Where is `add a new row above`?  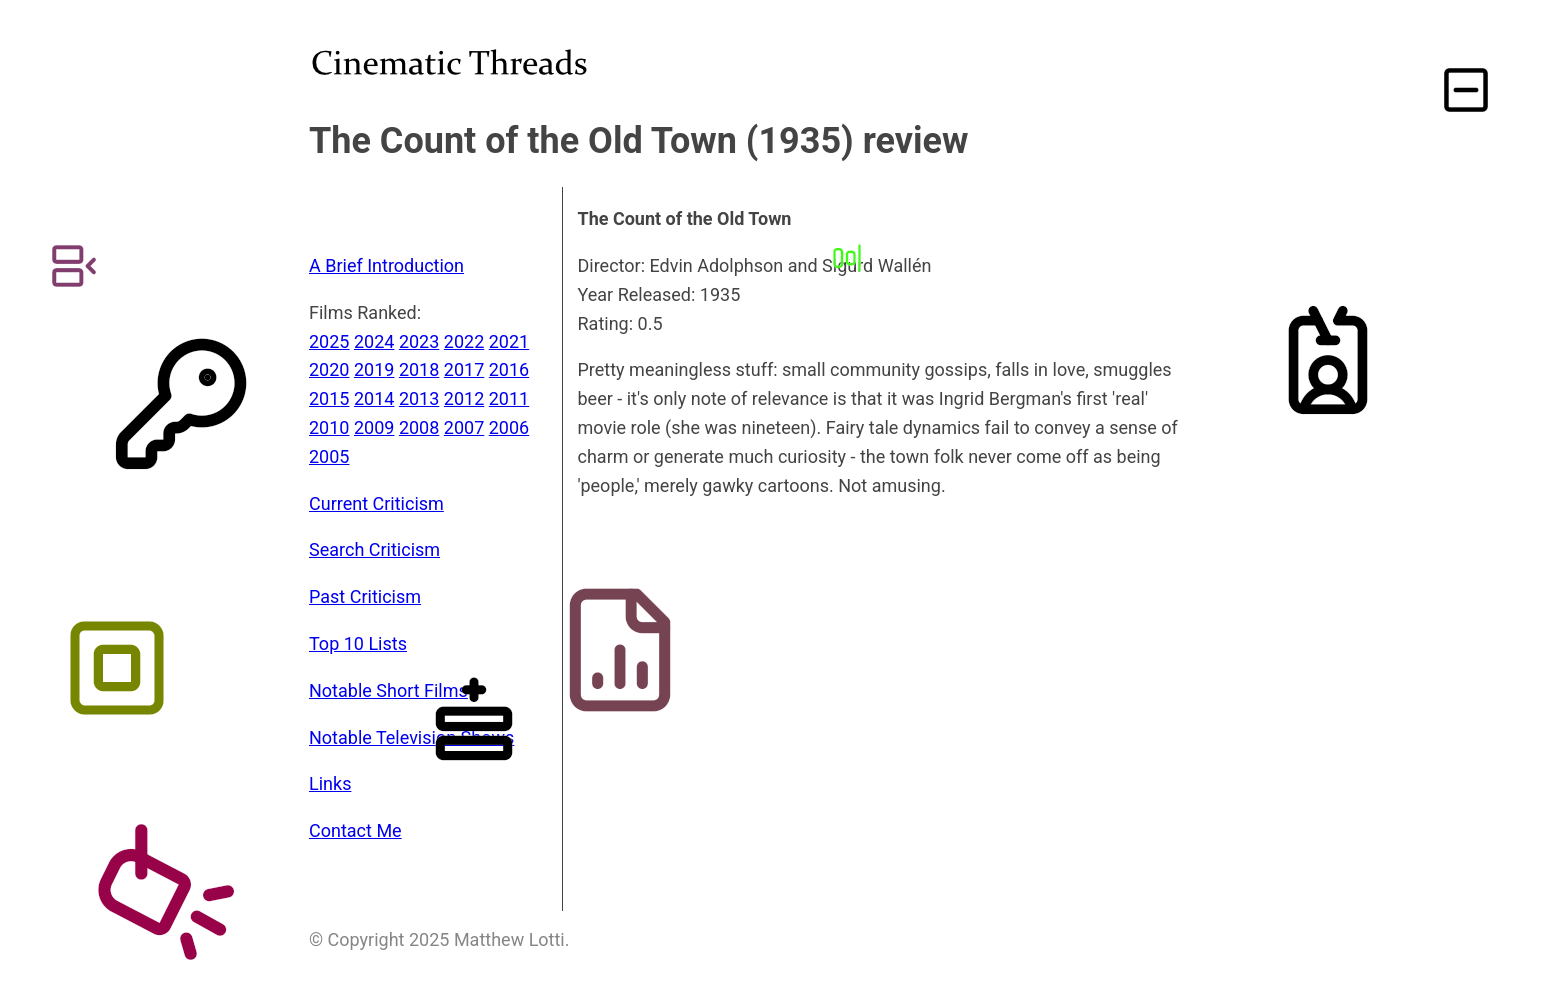 add a new row above is located at coordinates (474, 725).